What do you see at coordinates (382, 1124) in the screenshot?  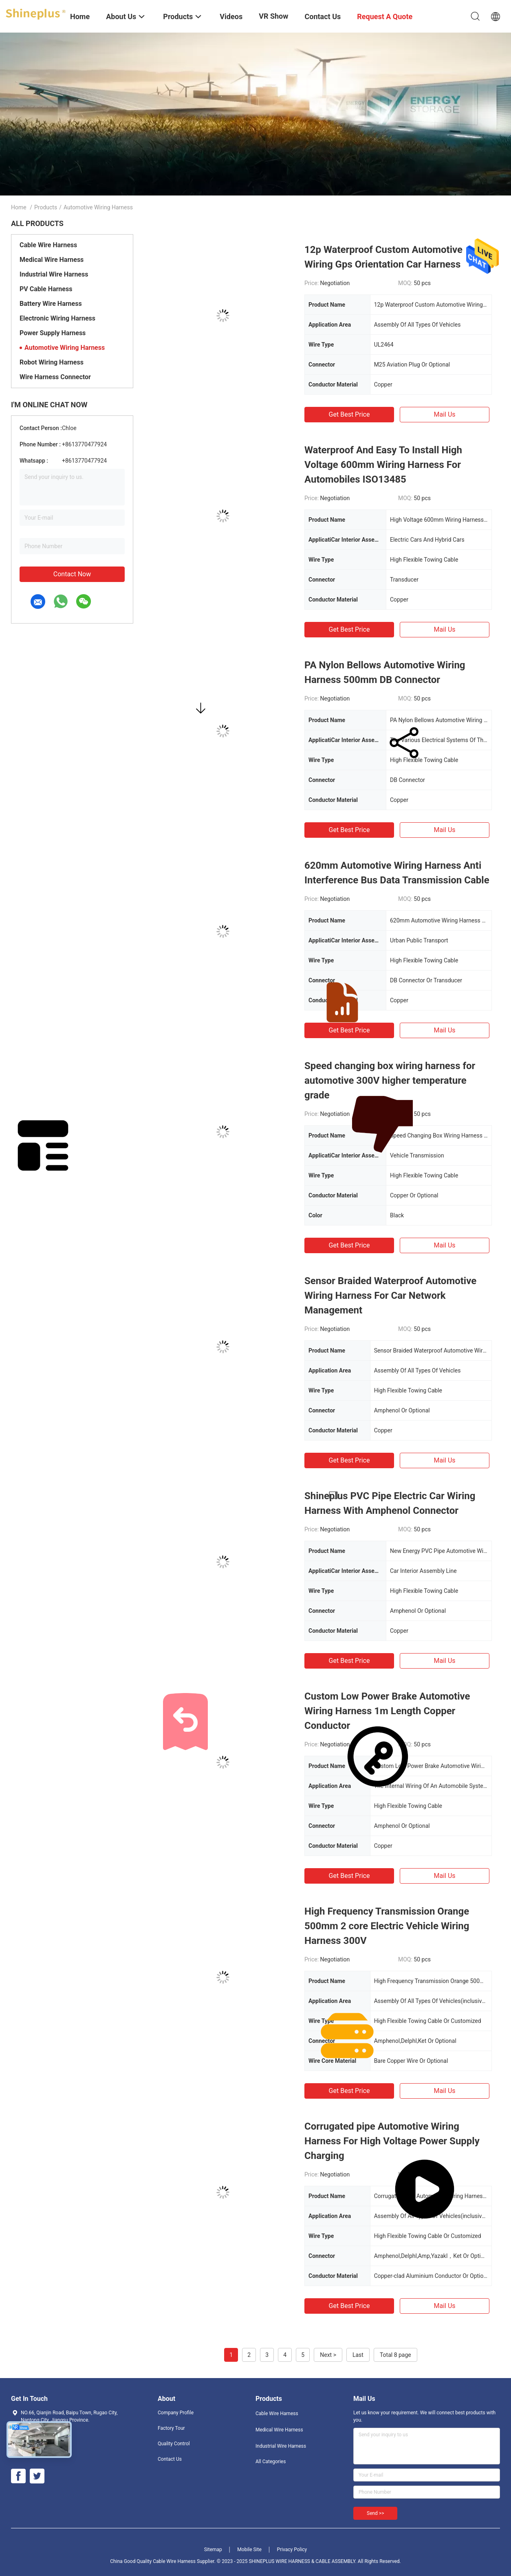 I see `dislike or downvote content` at bounding box center [382, 1124].